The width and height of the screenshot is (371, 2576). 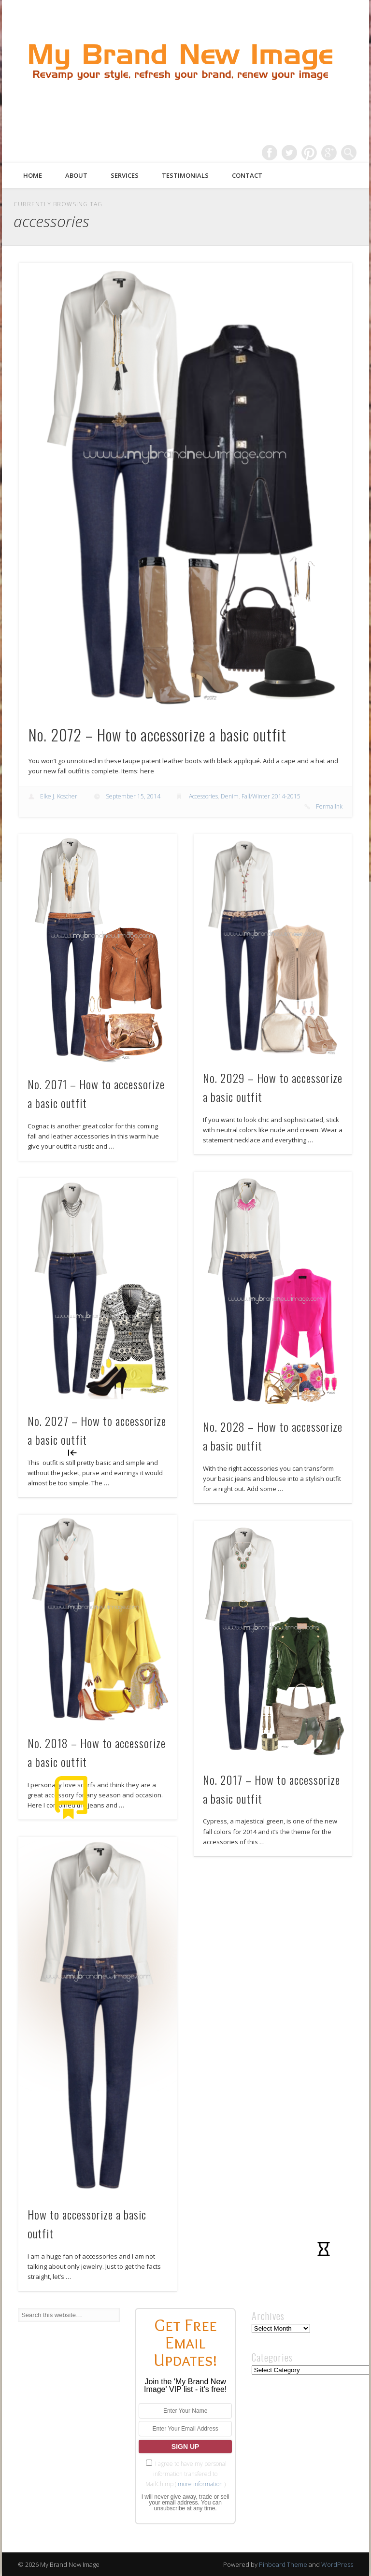 What do you see at coordinates (72, 1452) in the screenshot?
I see `skip to the beginning of a track or playlist` at bounding box center [72, 1452].